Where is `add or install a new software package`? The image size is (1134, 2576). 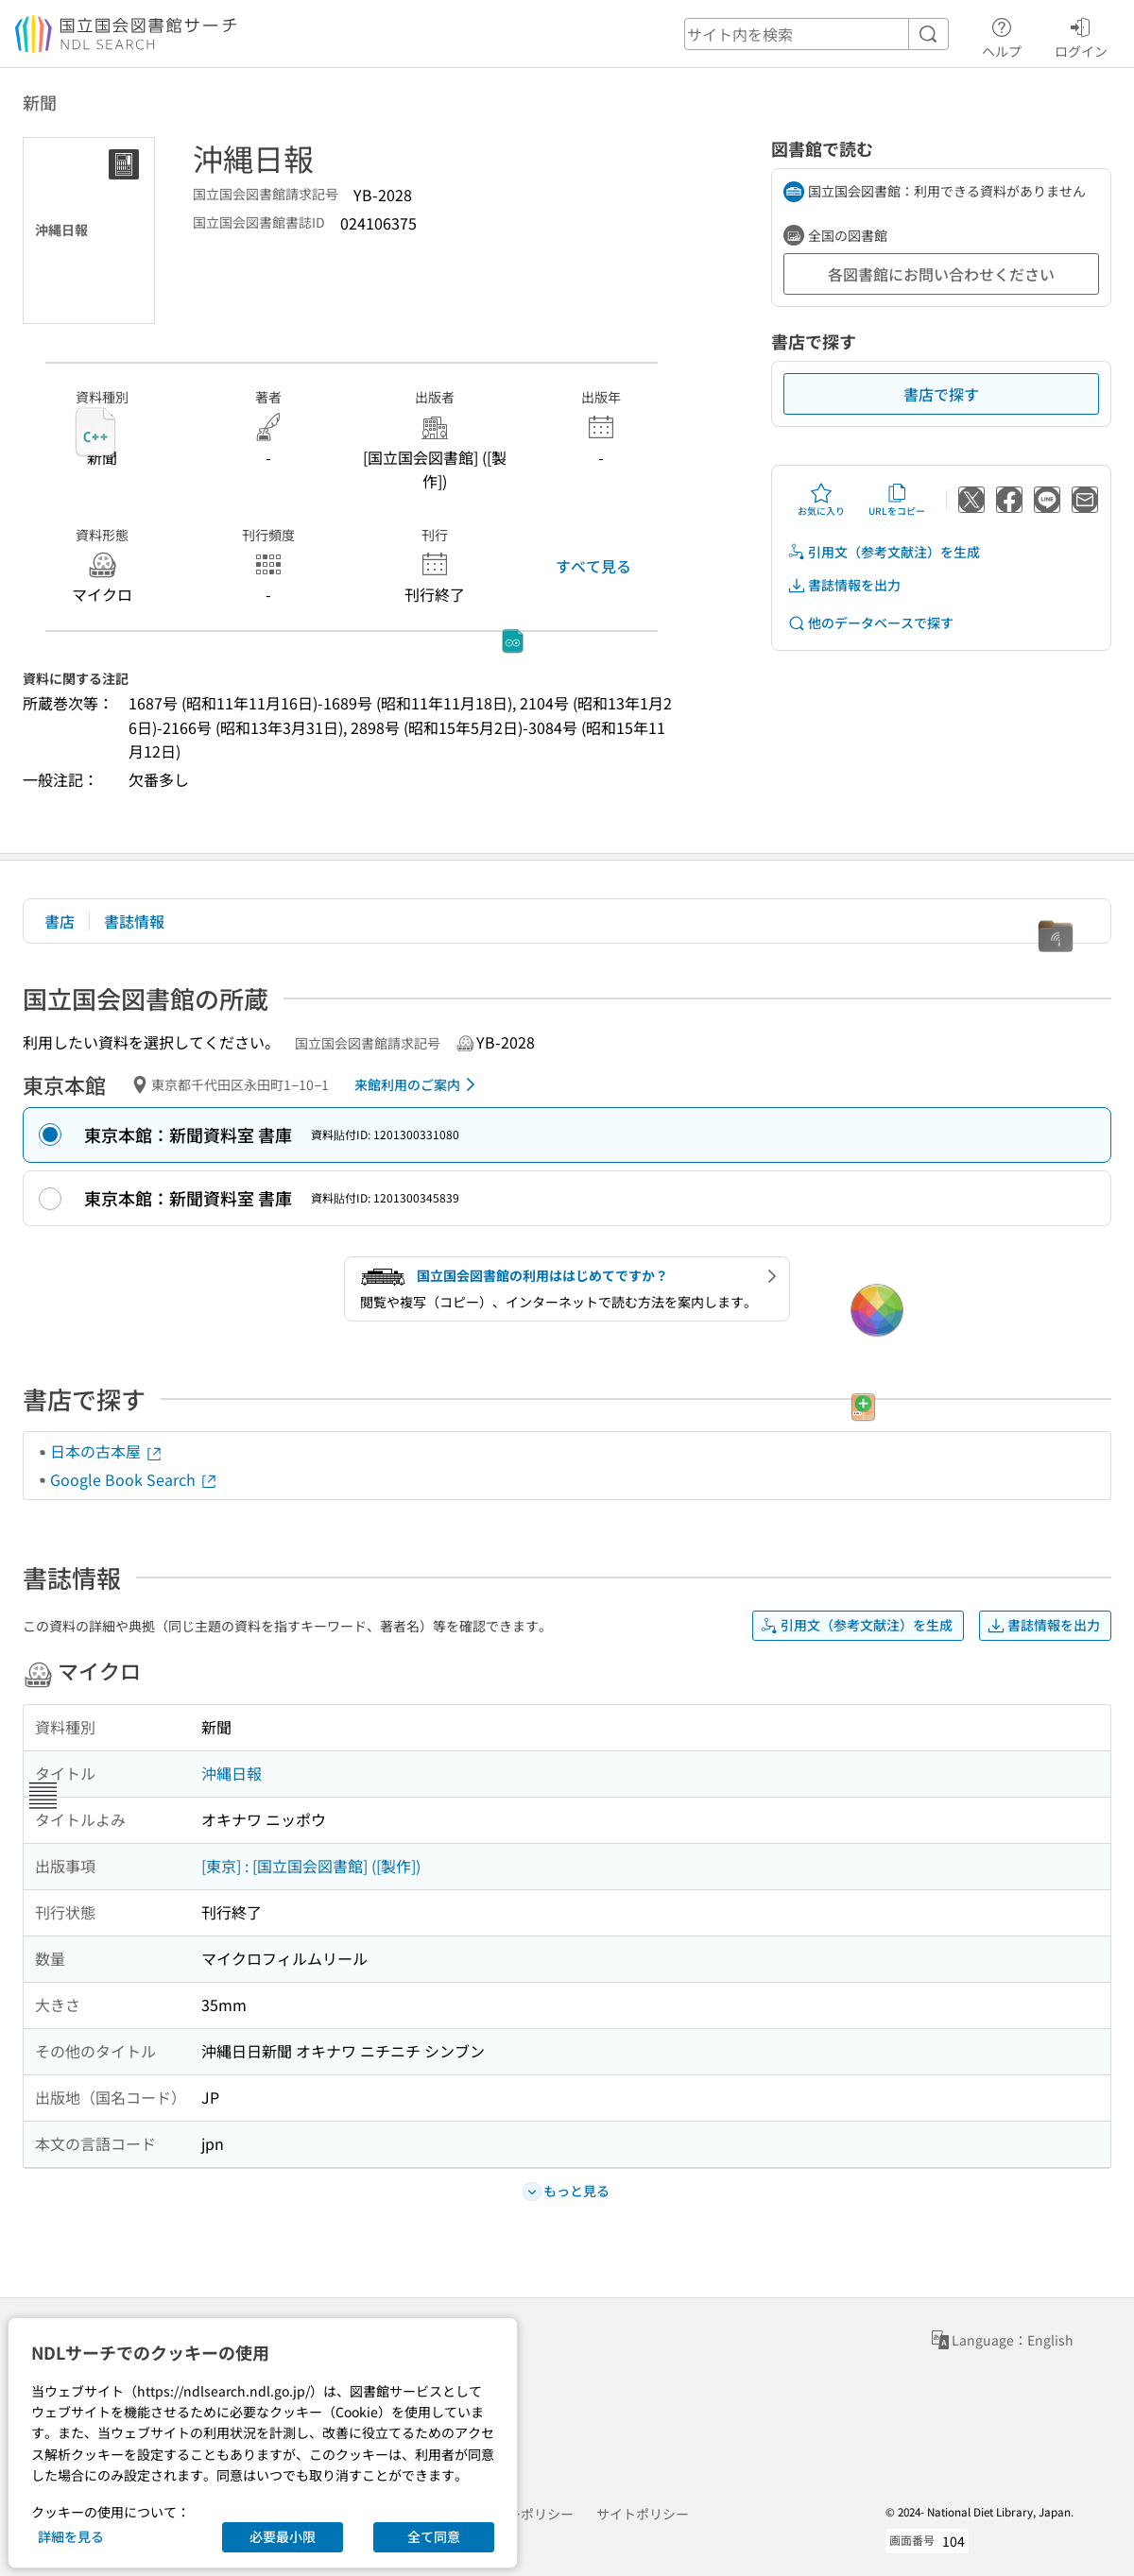 add or install a new software package is located at coordinates (863, 1407).